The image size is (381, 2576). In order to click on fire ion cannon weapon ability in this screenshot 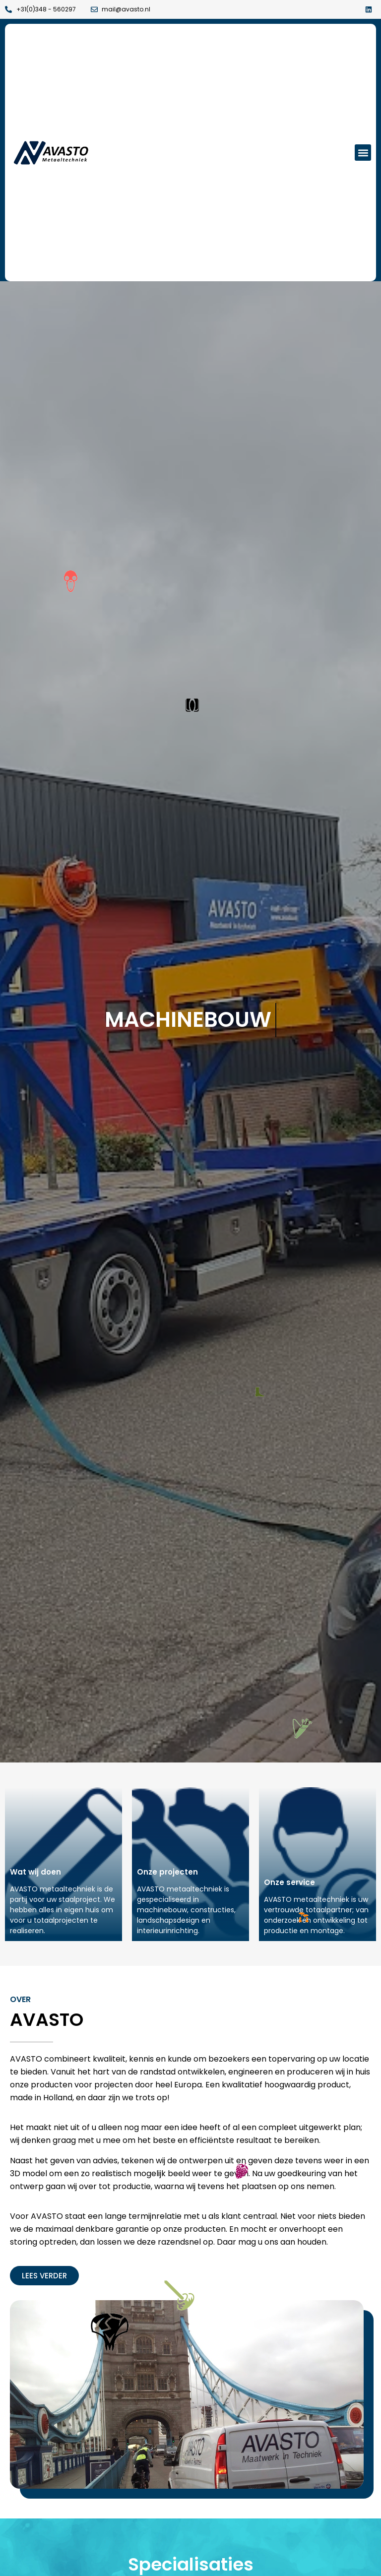, I will do `click(179, 2295)`.